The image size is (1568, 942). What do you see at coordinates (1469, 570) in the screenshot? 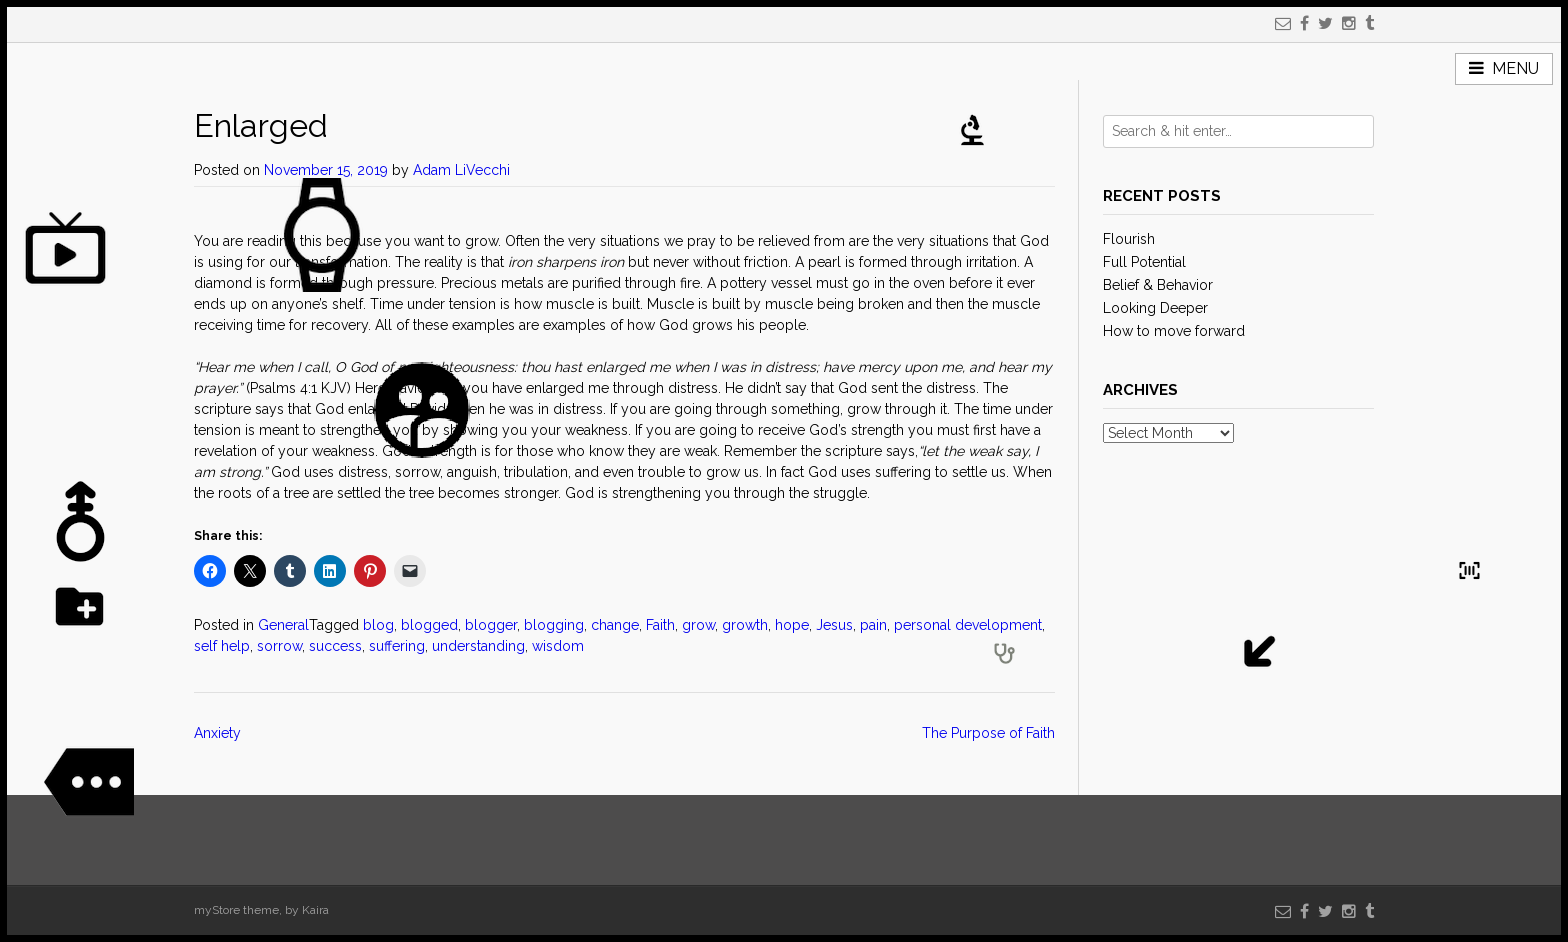
I see `scan a barcode` at bounding box center [1469, 570].